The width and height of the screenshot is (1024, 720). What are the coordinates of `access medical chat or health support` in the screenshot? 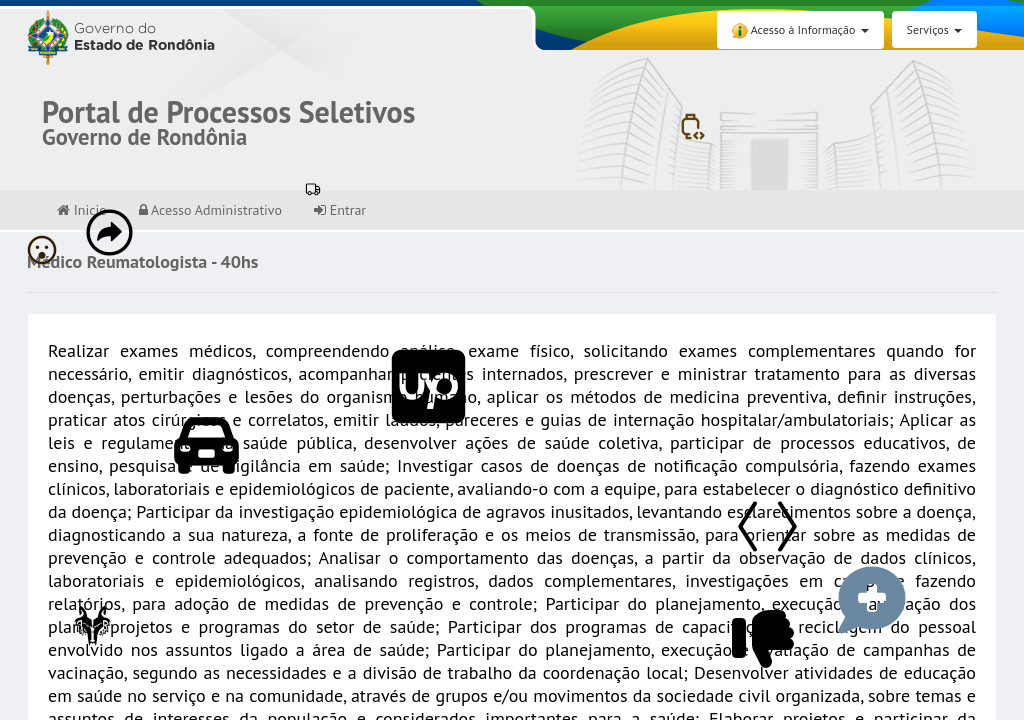 It's located at (872, 600).